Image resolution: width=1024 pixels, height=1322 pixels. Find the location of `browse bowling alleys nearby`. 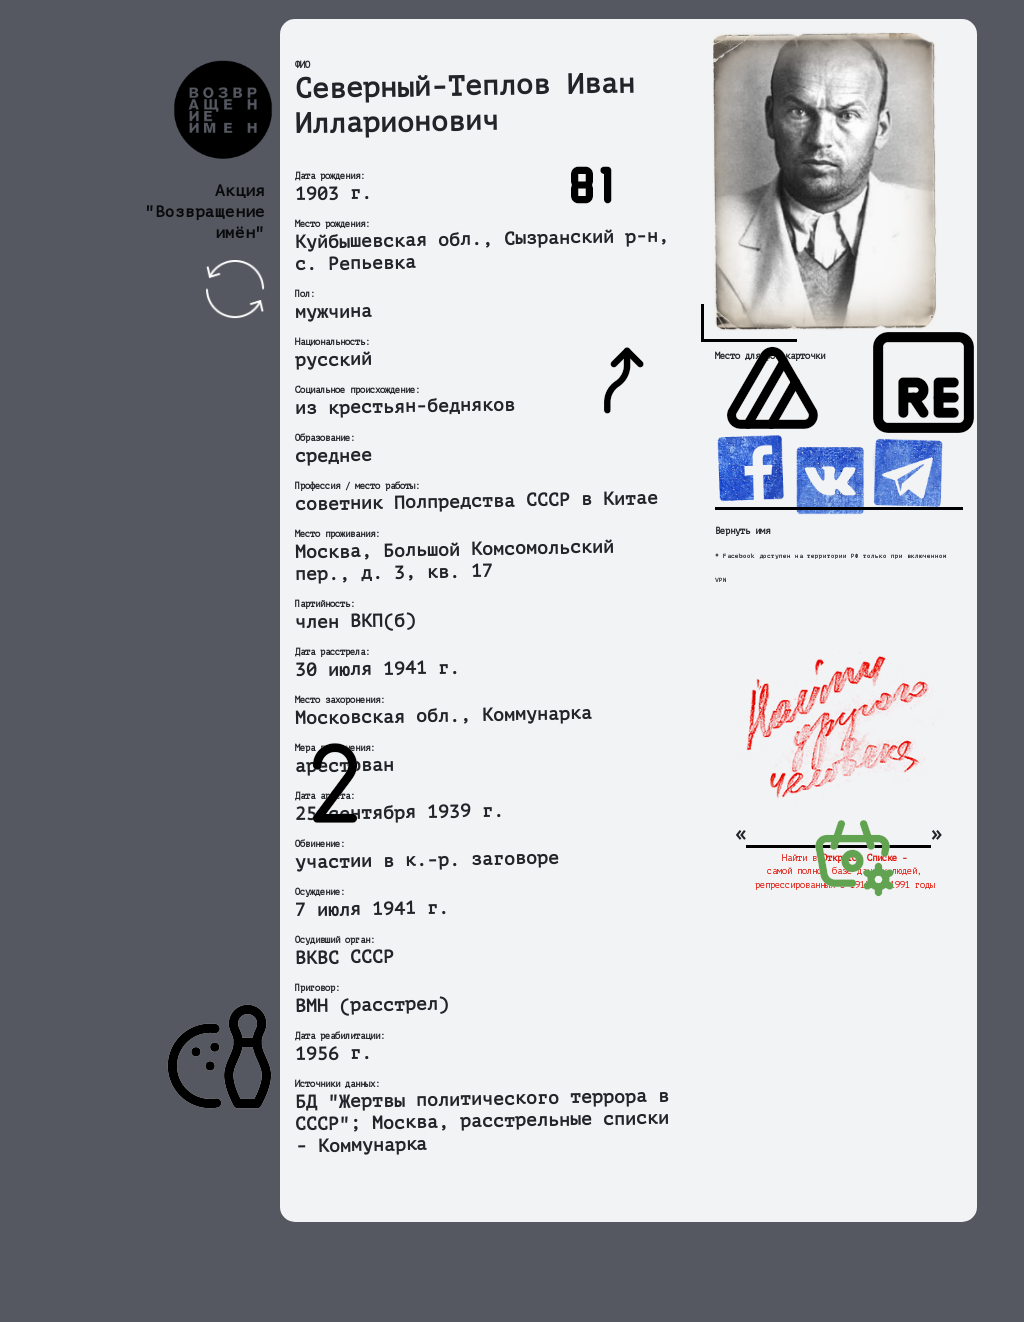

browse bowling alleys nearby is located at coordinates (219, 1056).